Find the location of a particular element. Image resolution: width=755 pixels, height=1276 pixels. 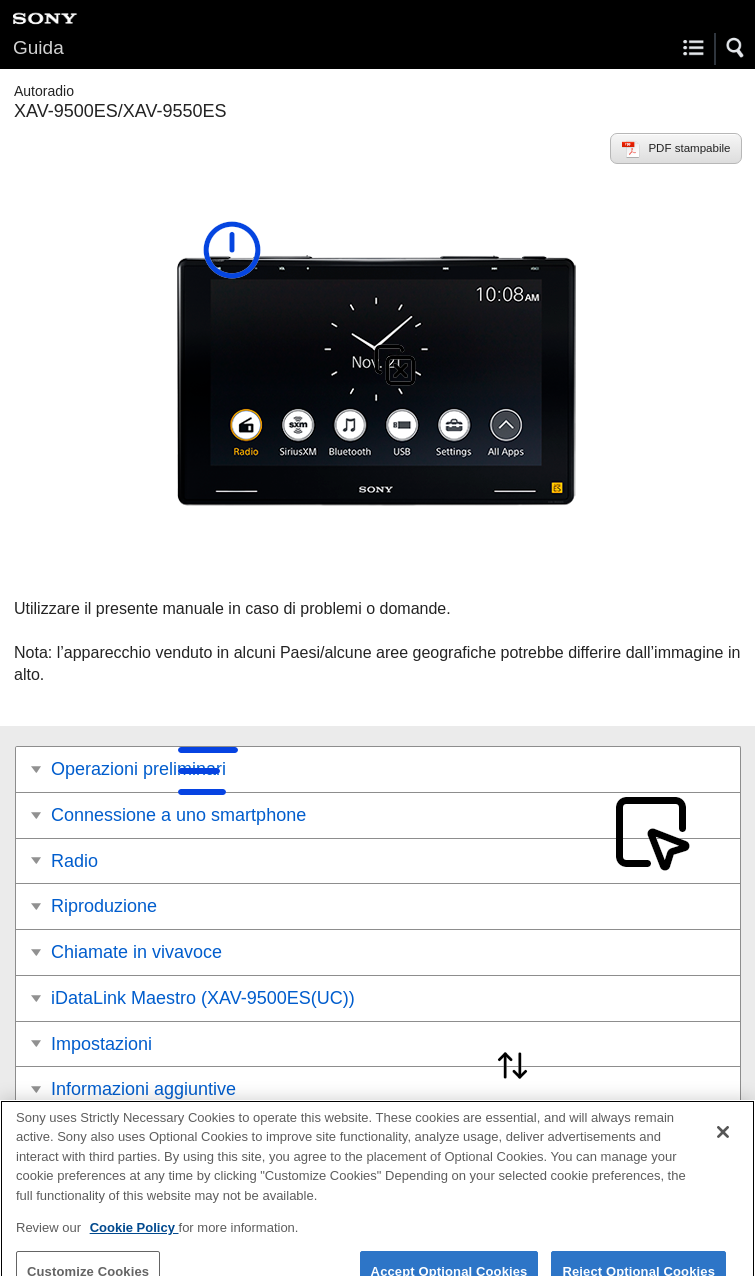

cancel or clear clipboard content is located at coordinates (395, 365).